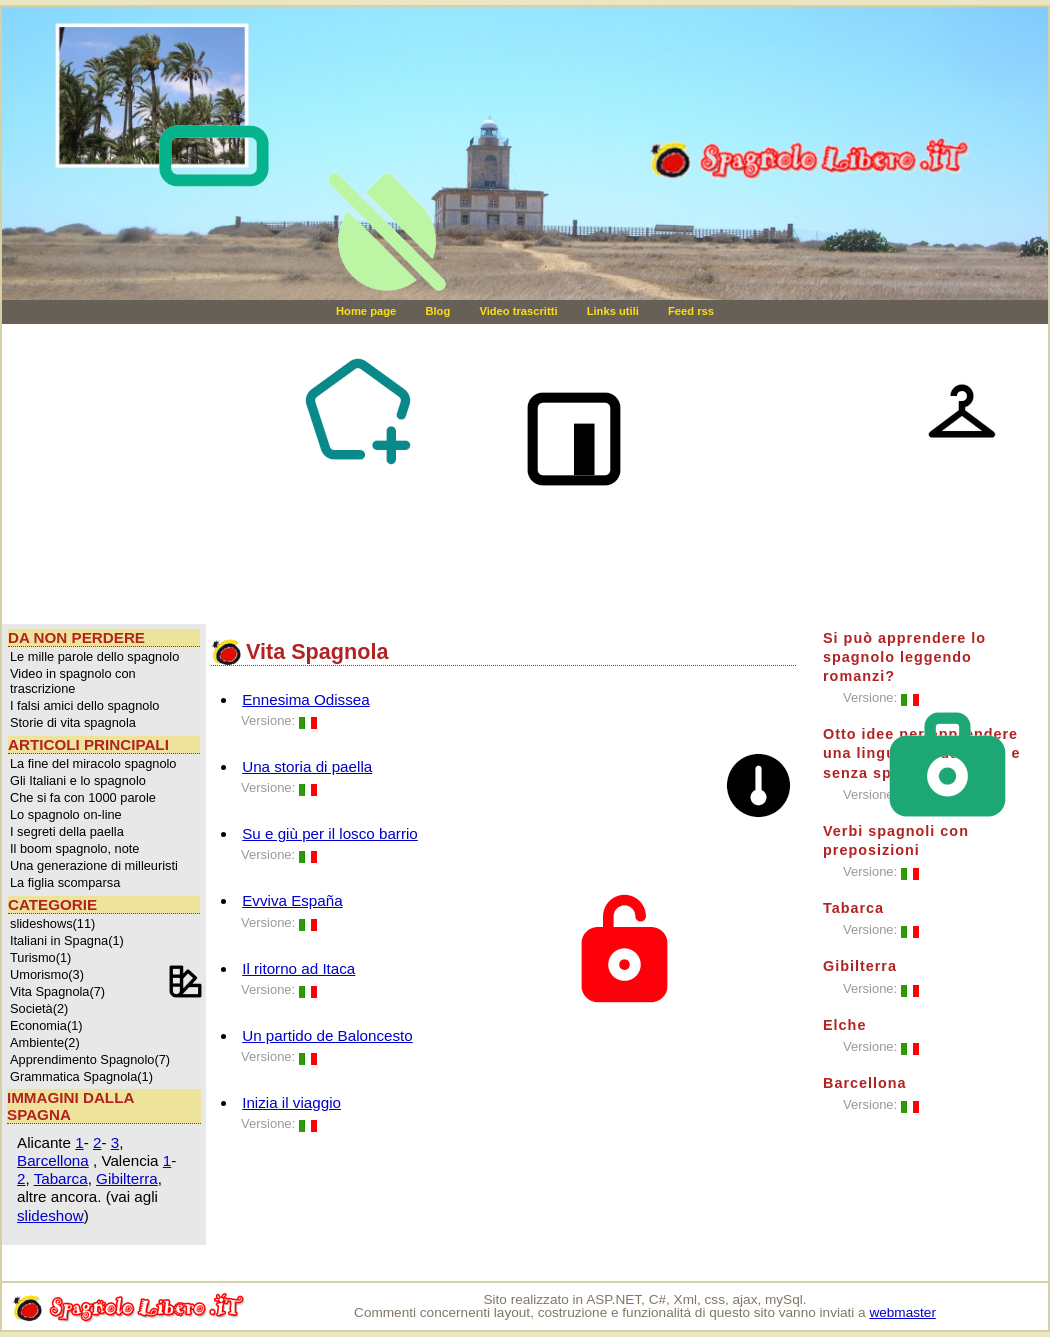 The height and width of the screenshot is (1337, 1050). Describe the element at coordinates (624, 948) in the screenshot. I see `unlock a secured item or feature` at that location.